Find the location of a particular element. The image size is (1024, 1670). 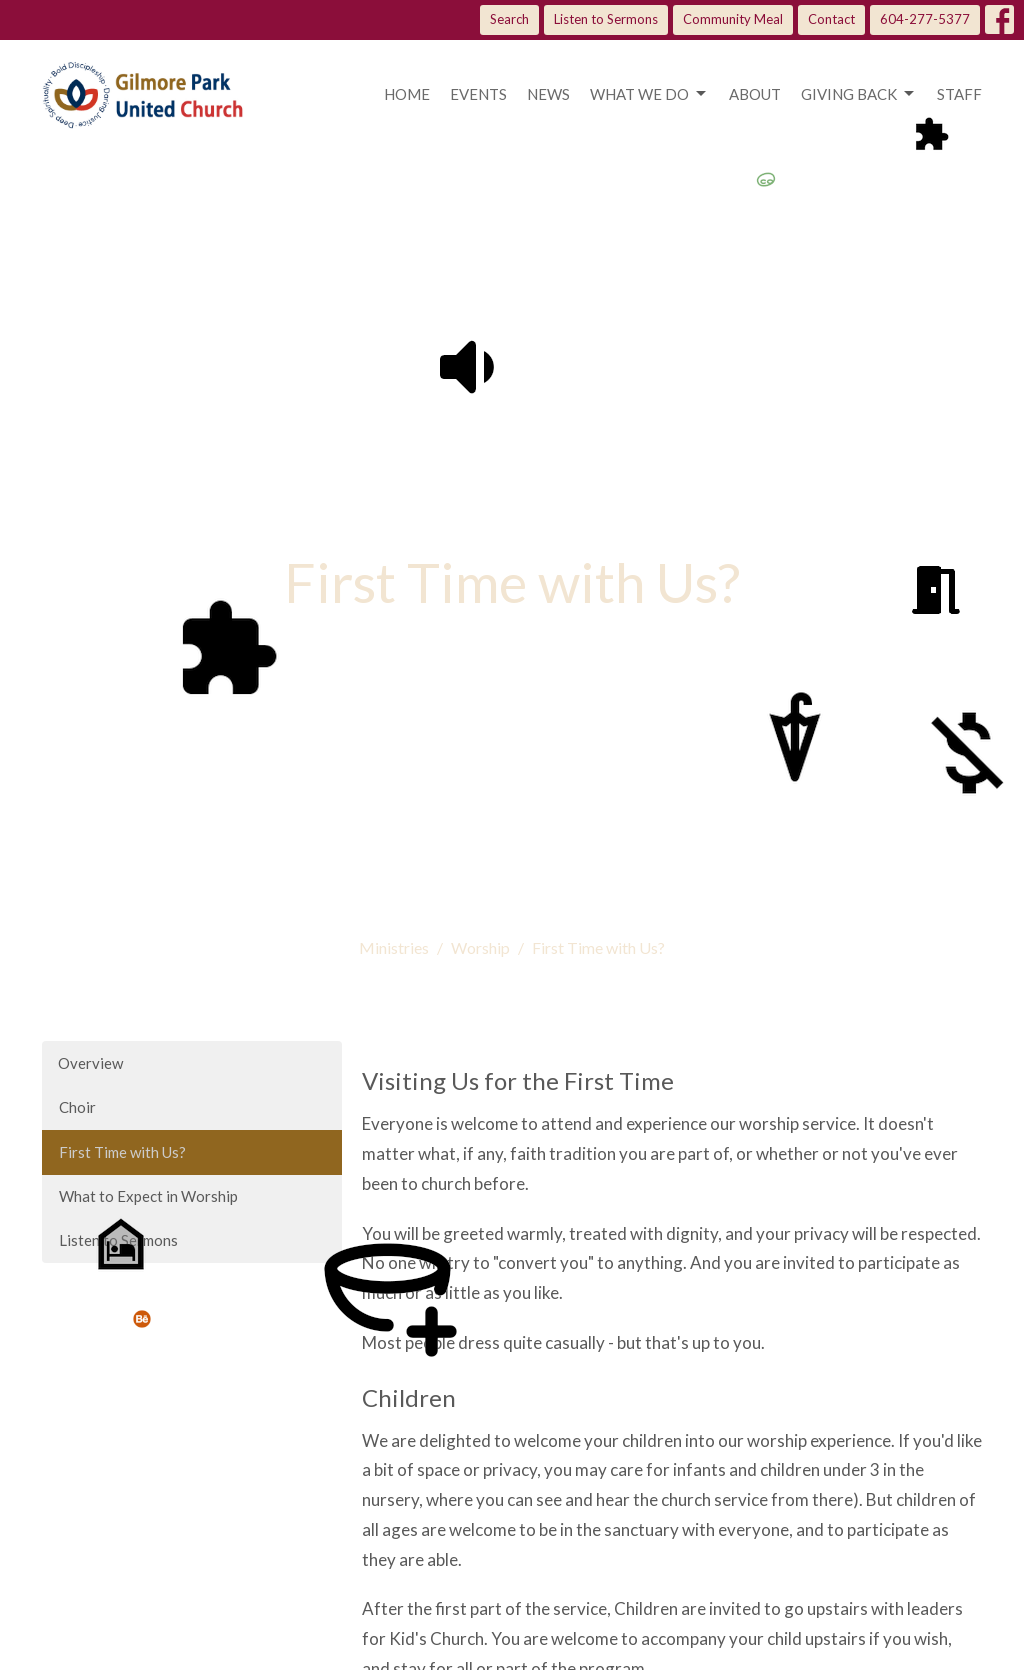

enter or access a meeting room is located at coordinates (936, 590).